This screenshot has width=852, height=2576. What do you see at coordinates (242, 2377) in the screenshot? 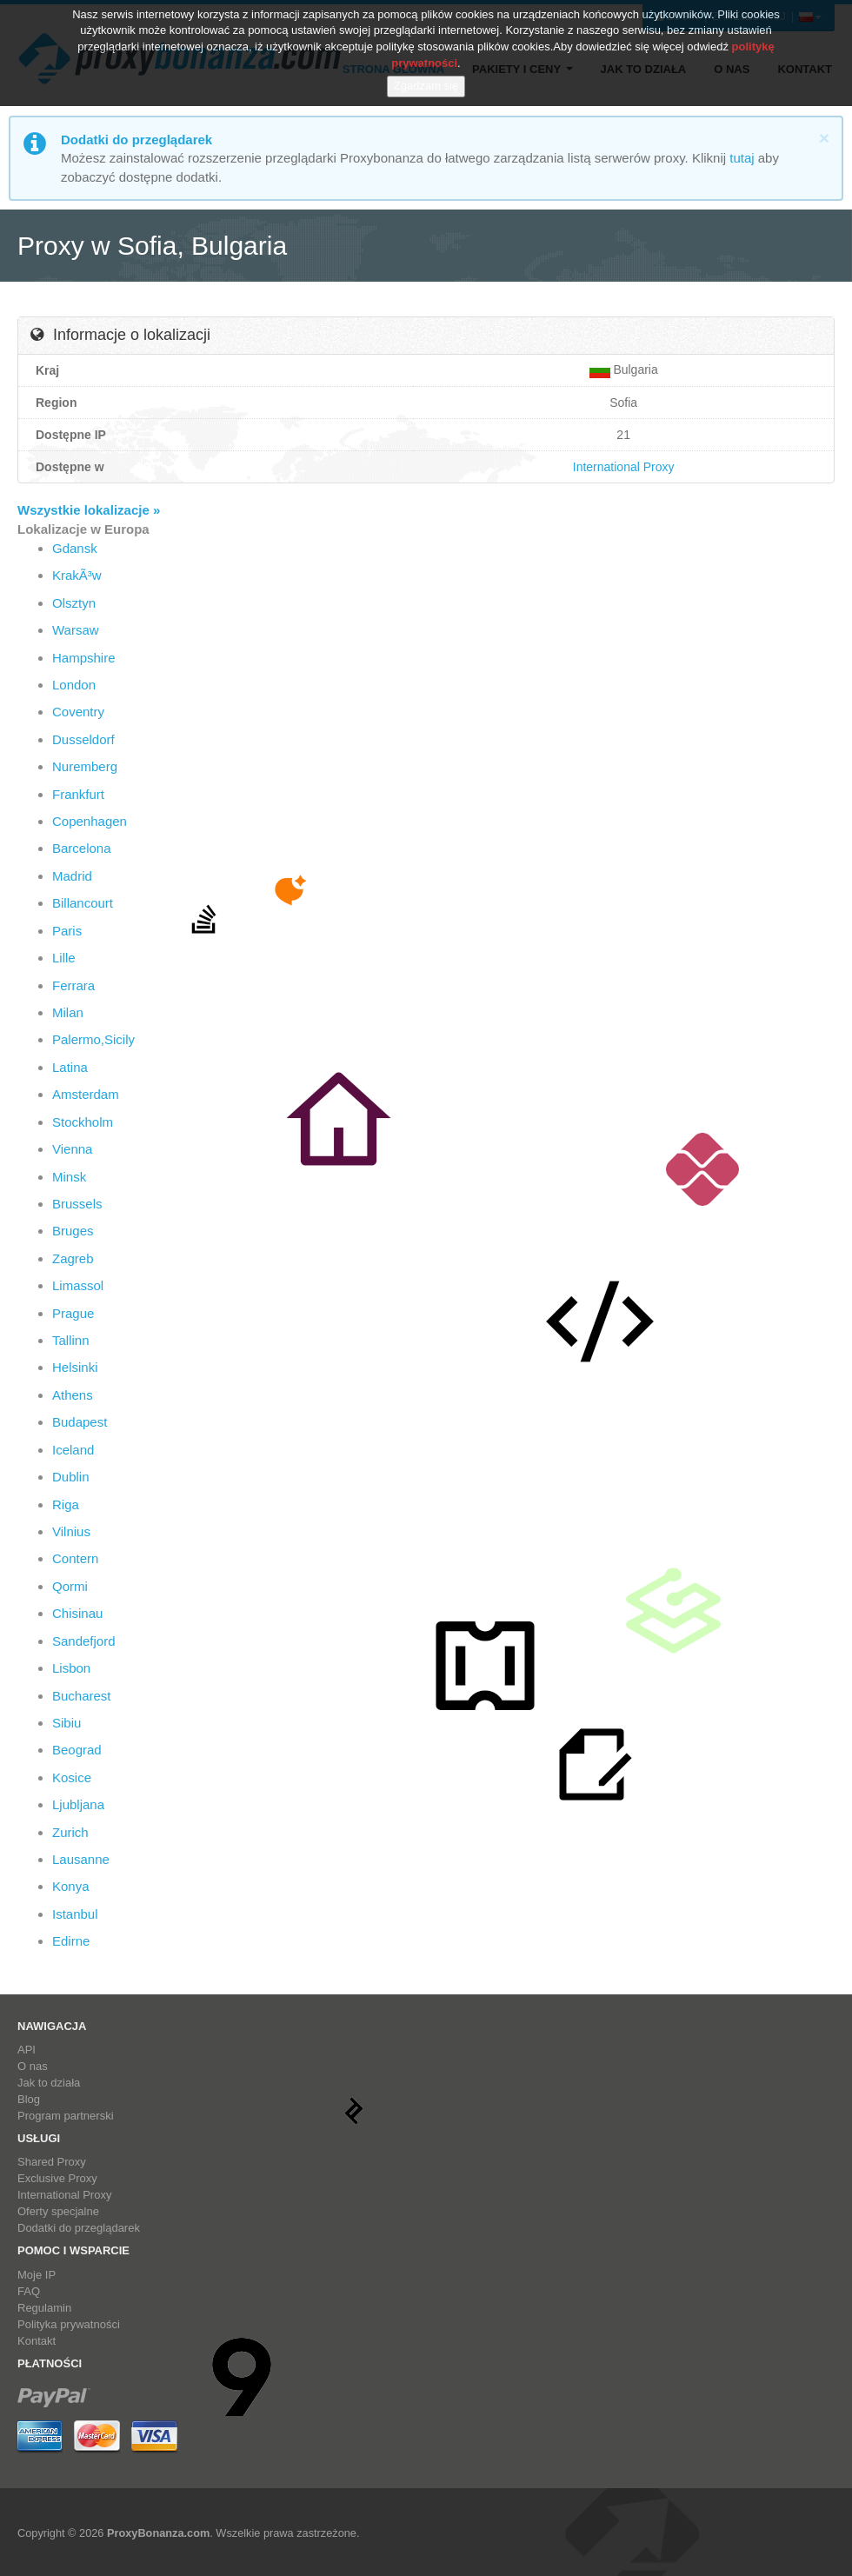
I see `quad9 dns service logo` at bounding box center [242, 2377].